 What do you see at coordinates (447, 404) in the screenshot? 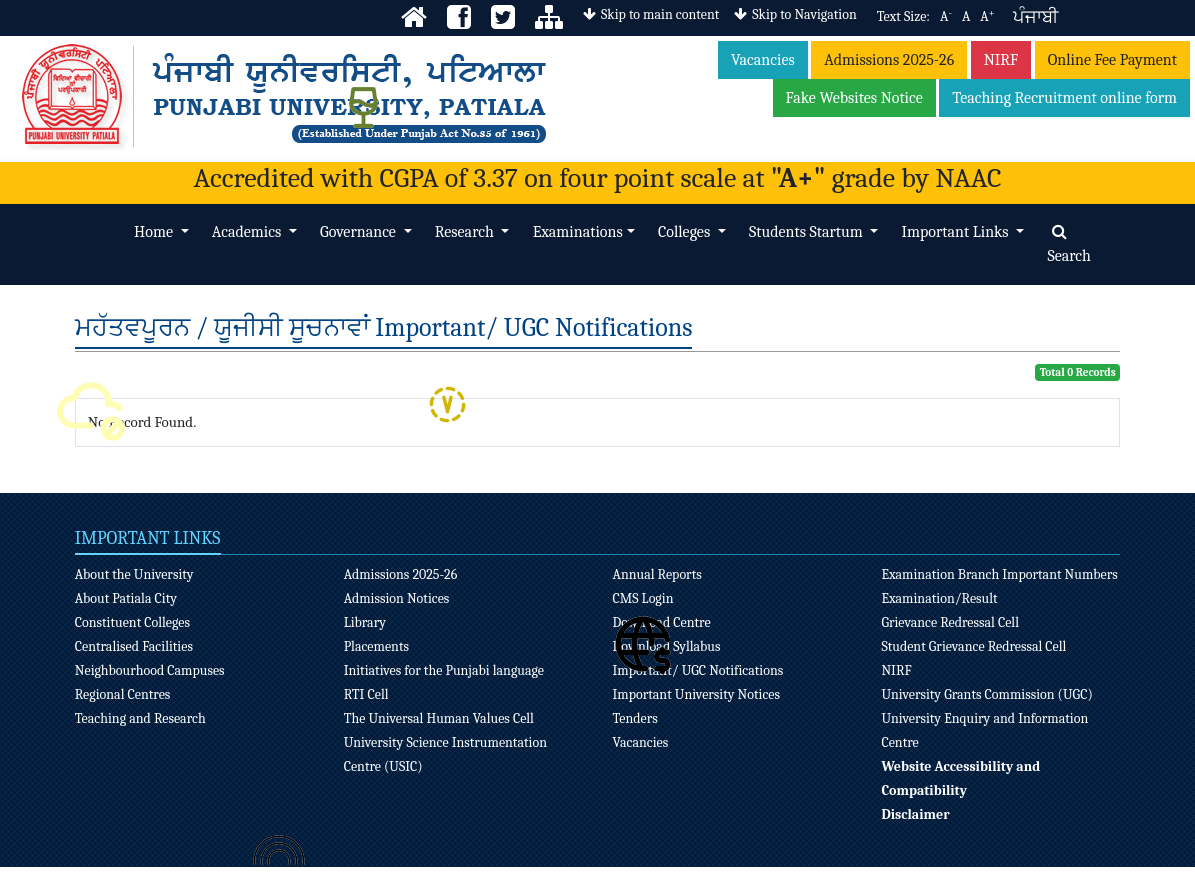
I see `indicates a pending or in-progress verification status` at bounding box center [447, 404].